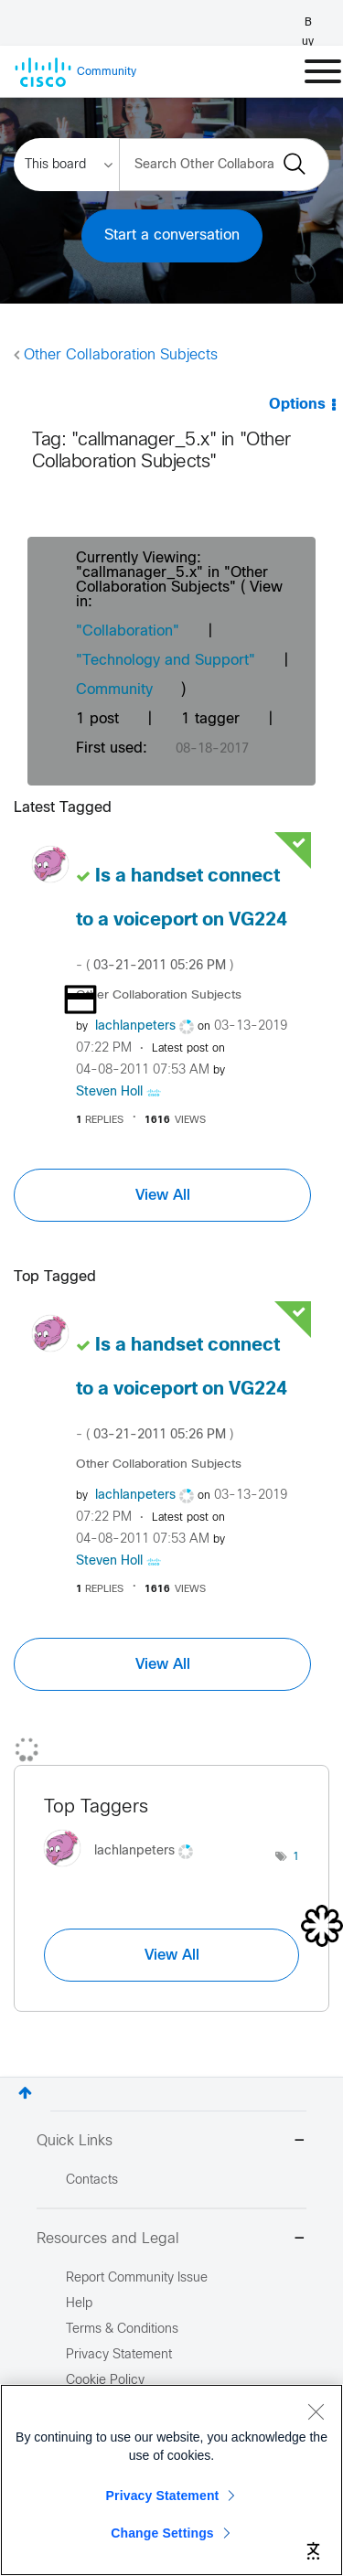 Image resolution: width=343 pixels, height=2576 pixels. I want to click on view saved payment methods, so click(80, 999).